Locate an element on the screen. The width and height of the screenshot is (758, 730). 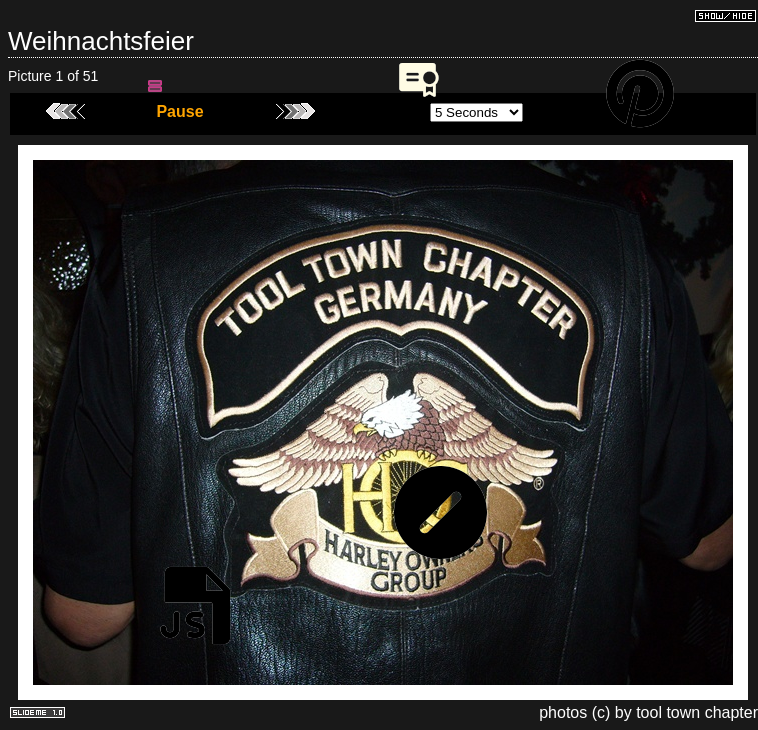
open Pinterest app is located at coordinates (637, 93).